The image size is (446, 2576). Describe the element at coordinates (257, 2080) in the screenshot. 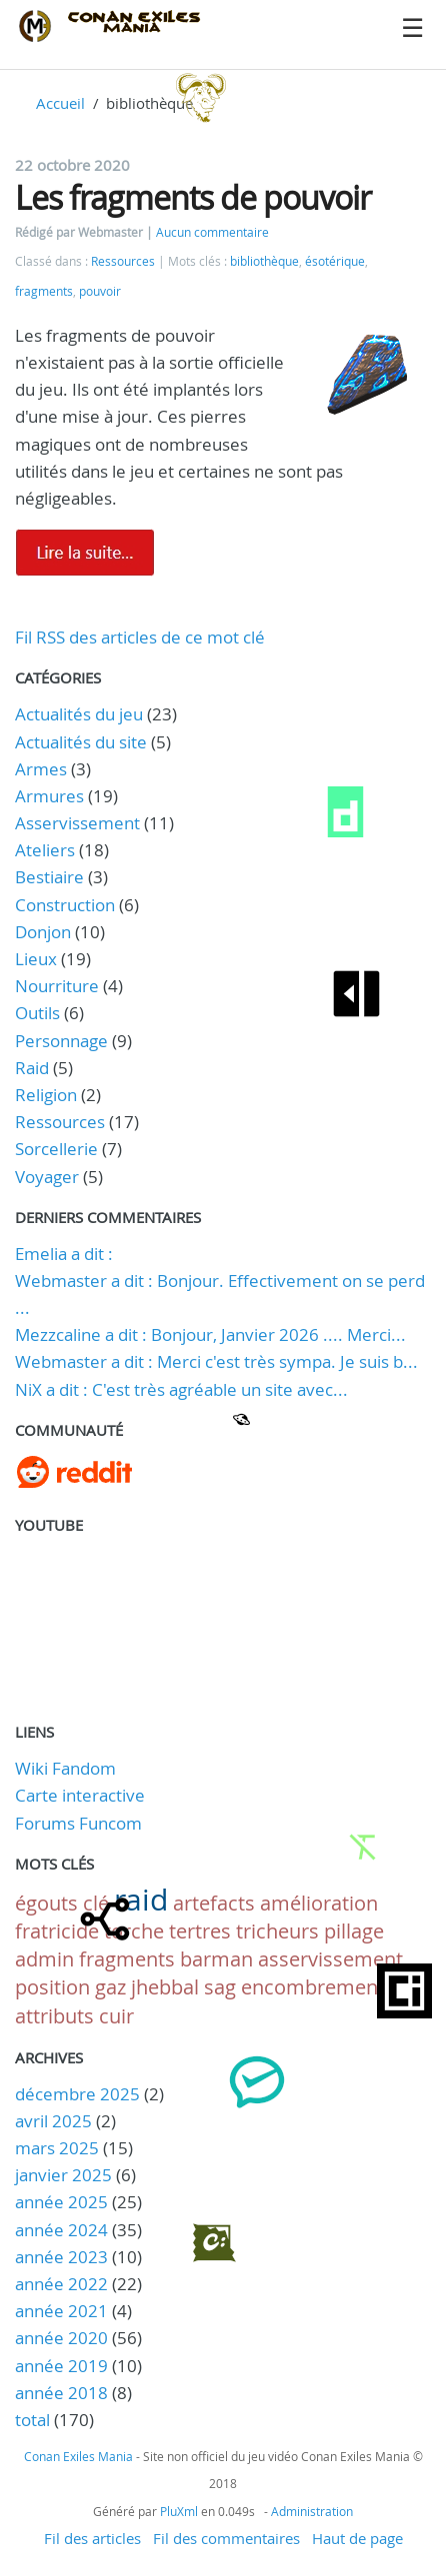

I see `pay with WeChat Pay` at that location.